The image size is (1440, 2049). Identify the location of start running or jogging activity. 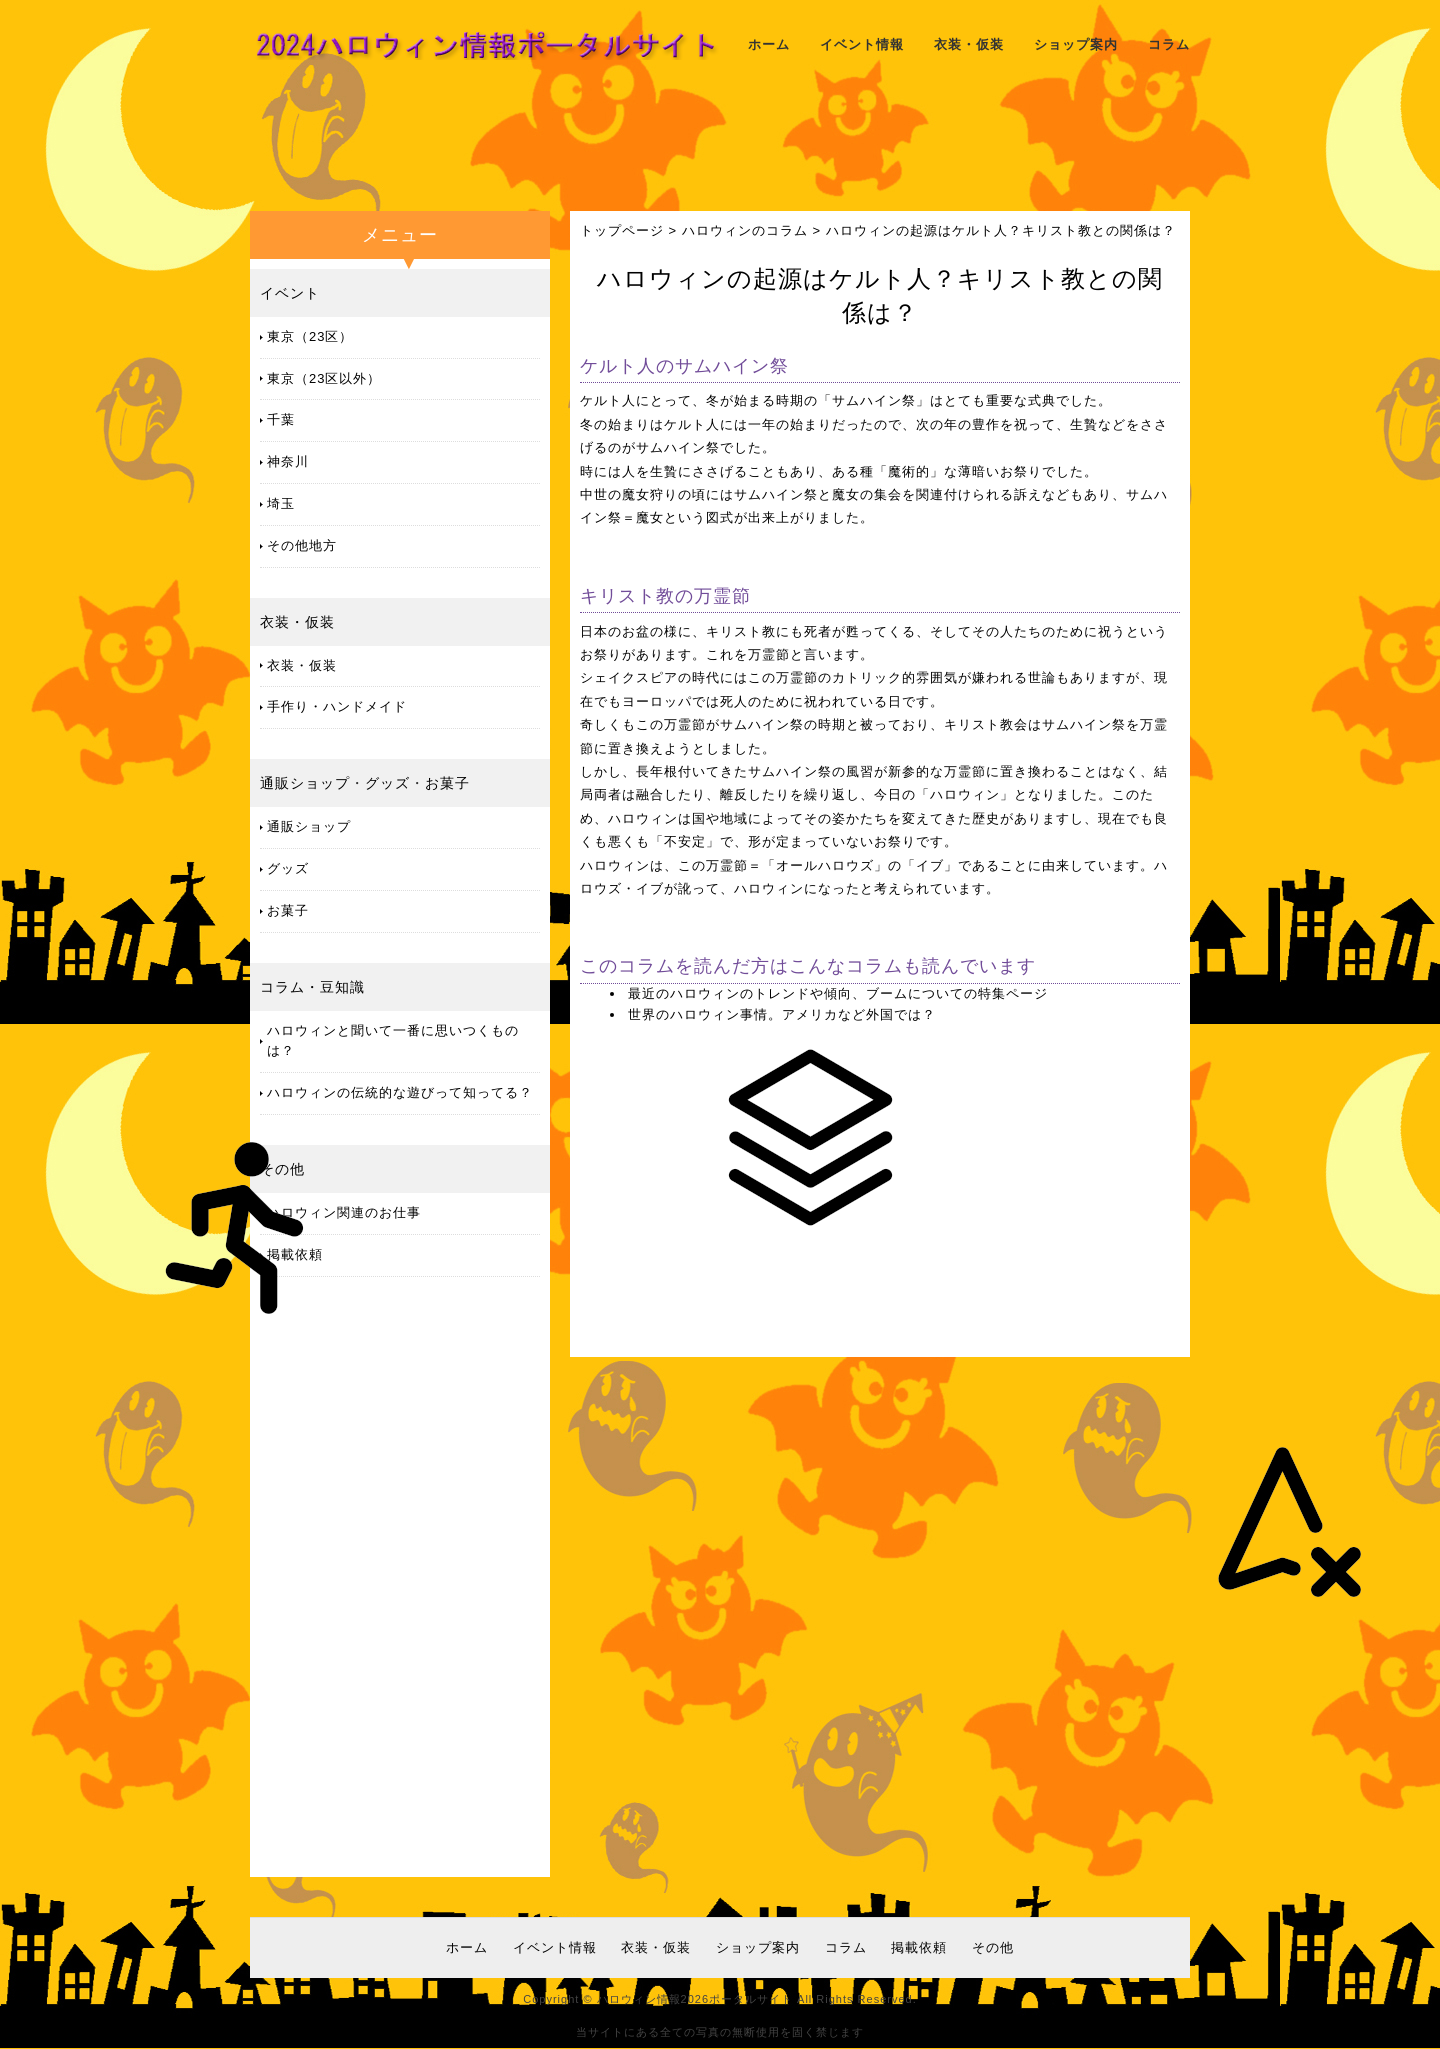
(243, 1228).